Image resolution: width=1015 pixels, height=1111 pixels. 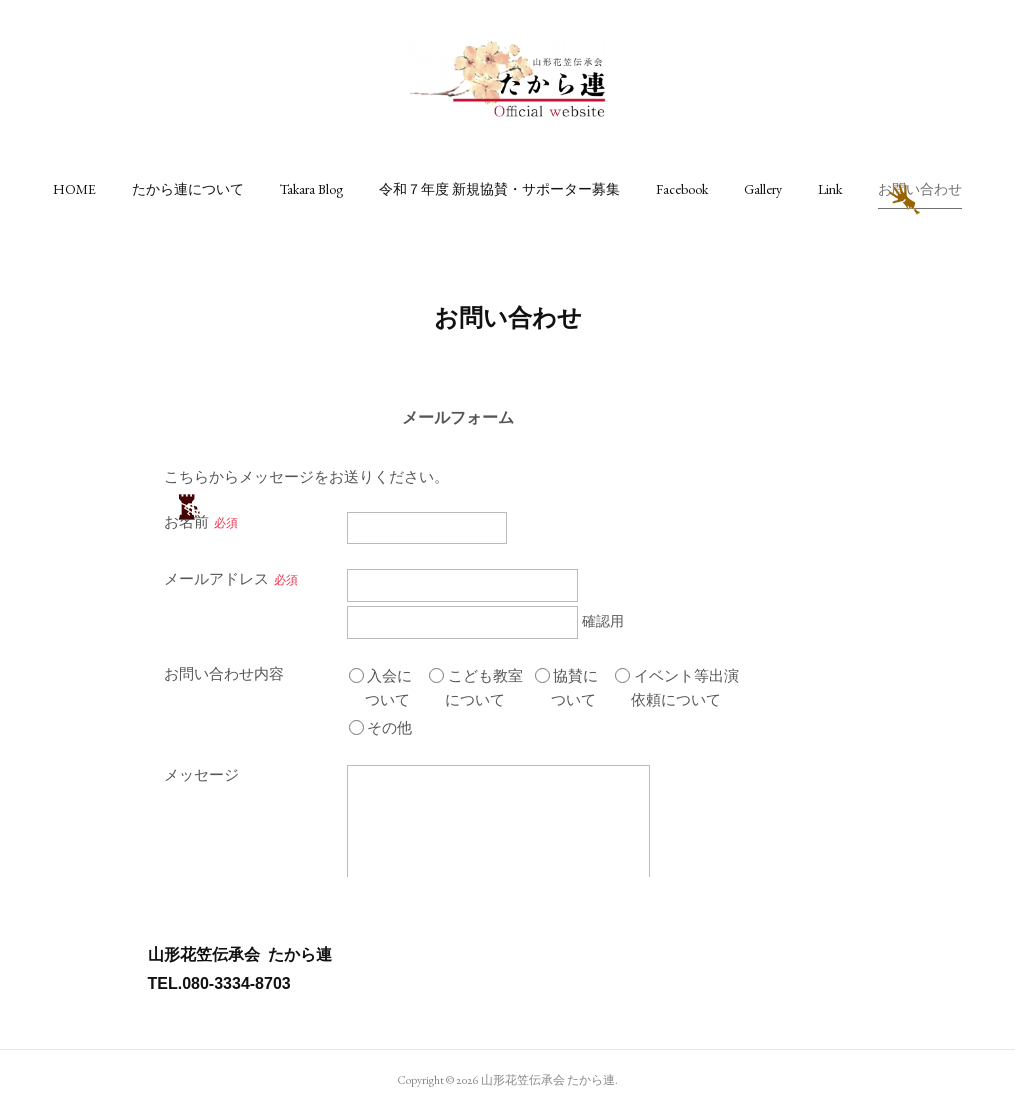 What do you see at coordinates (188, 507) in the screenshot?
I see `indicates a destroyed or damaged tower in a game` at bounding box center [188, 507].